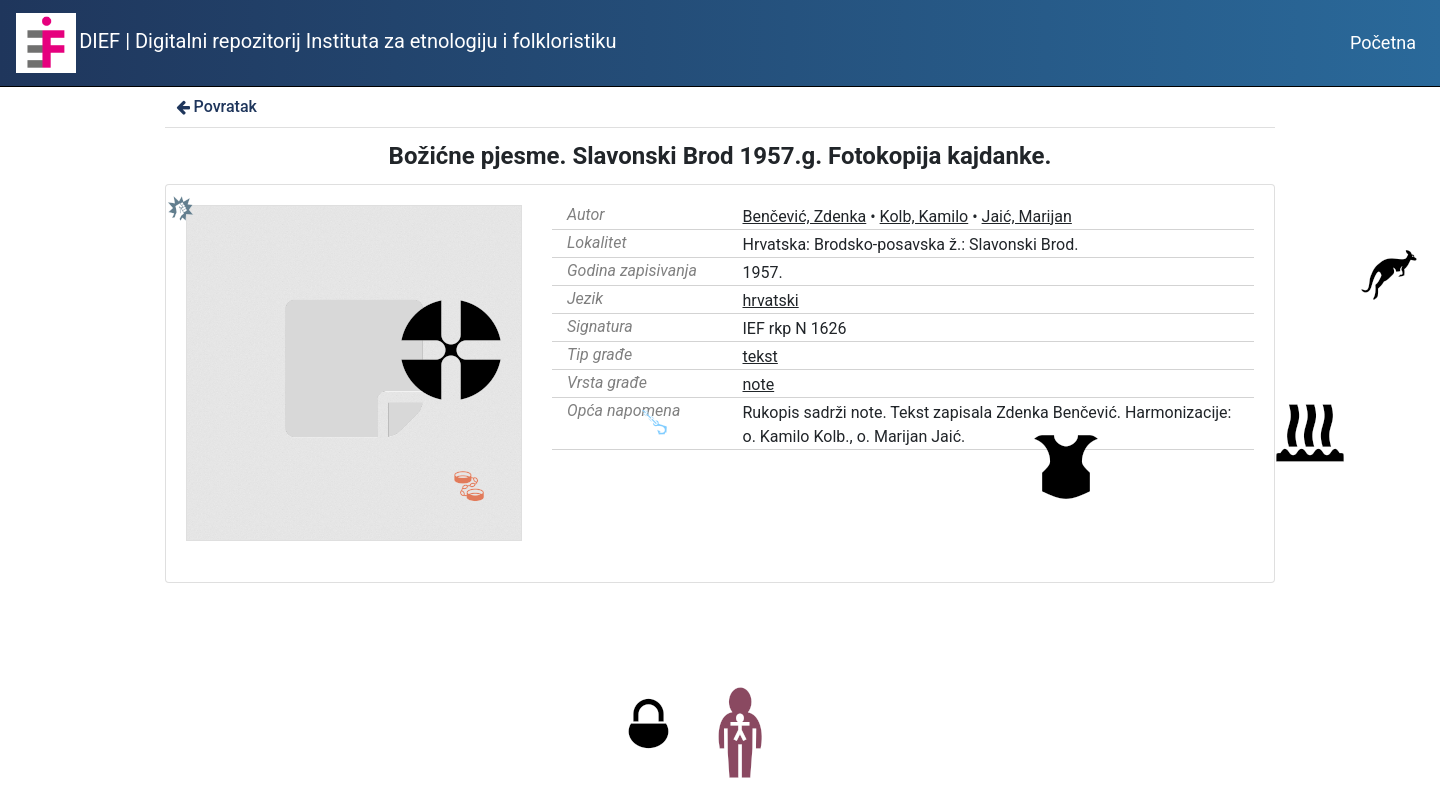 The height and width of the screenshot is (792, 1440). I want to click on indicates australian content or region, so click(1389, 275).